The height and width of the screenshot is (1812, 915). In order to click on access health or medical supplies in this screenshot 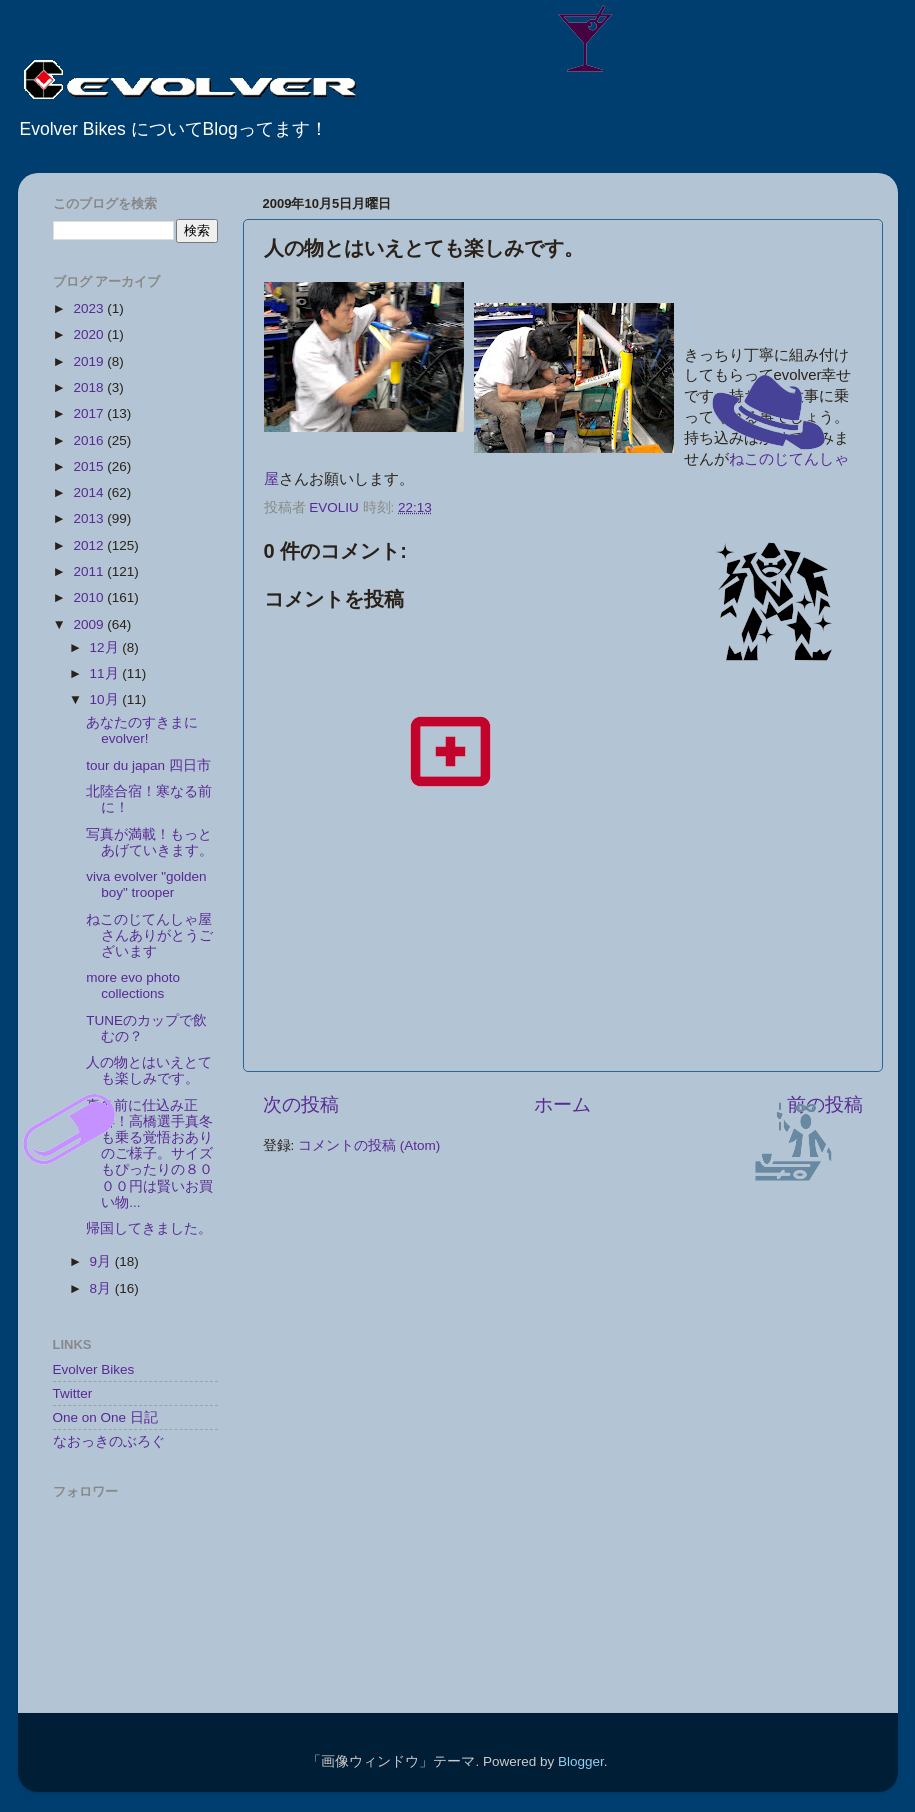, I will do `click(450, 751)`.